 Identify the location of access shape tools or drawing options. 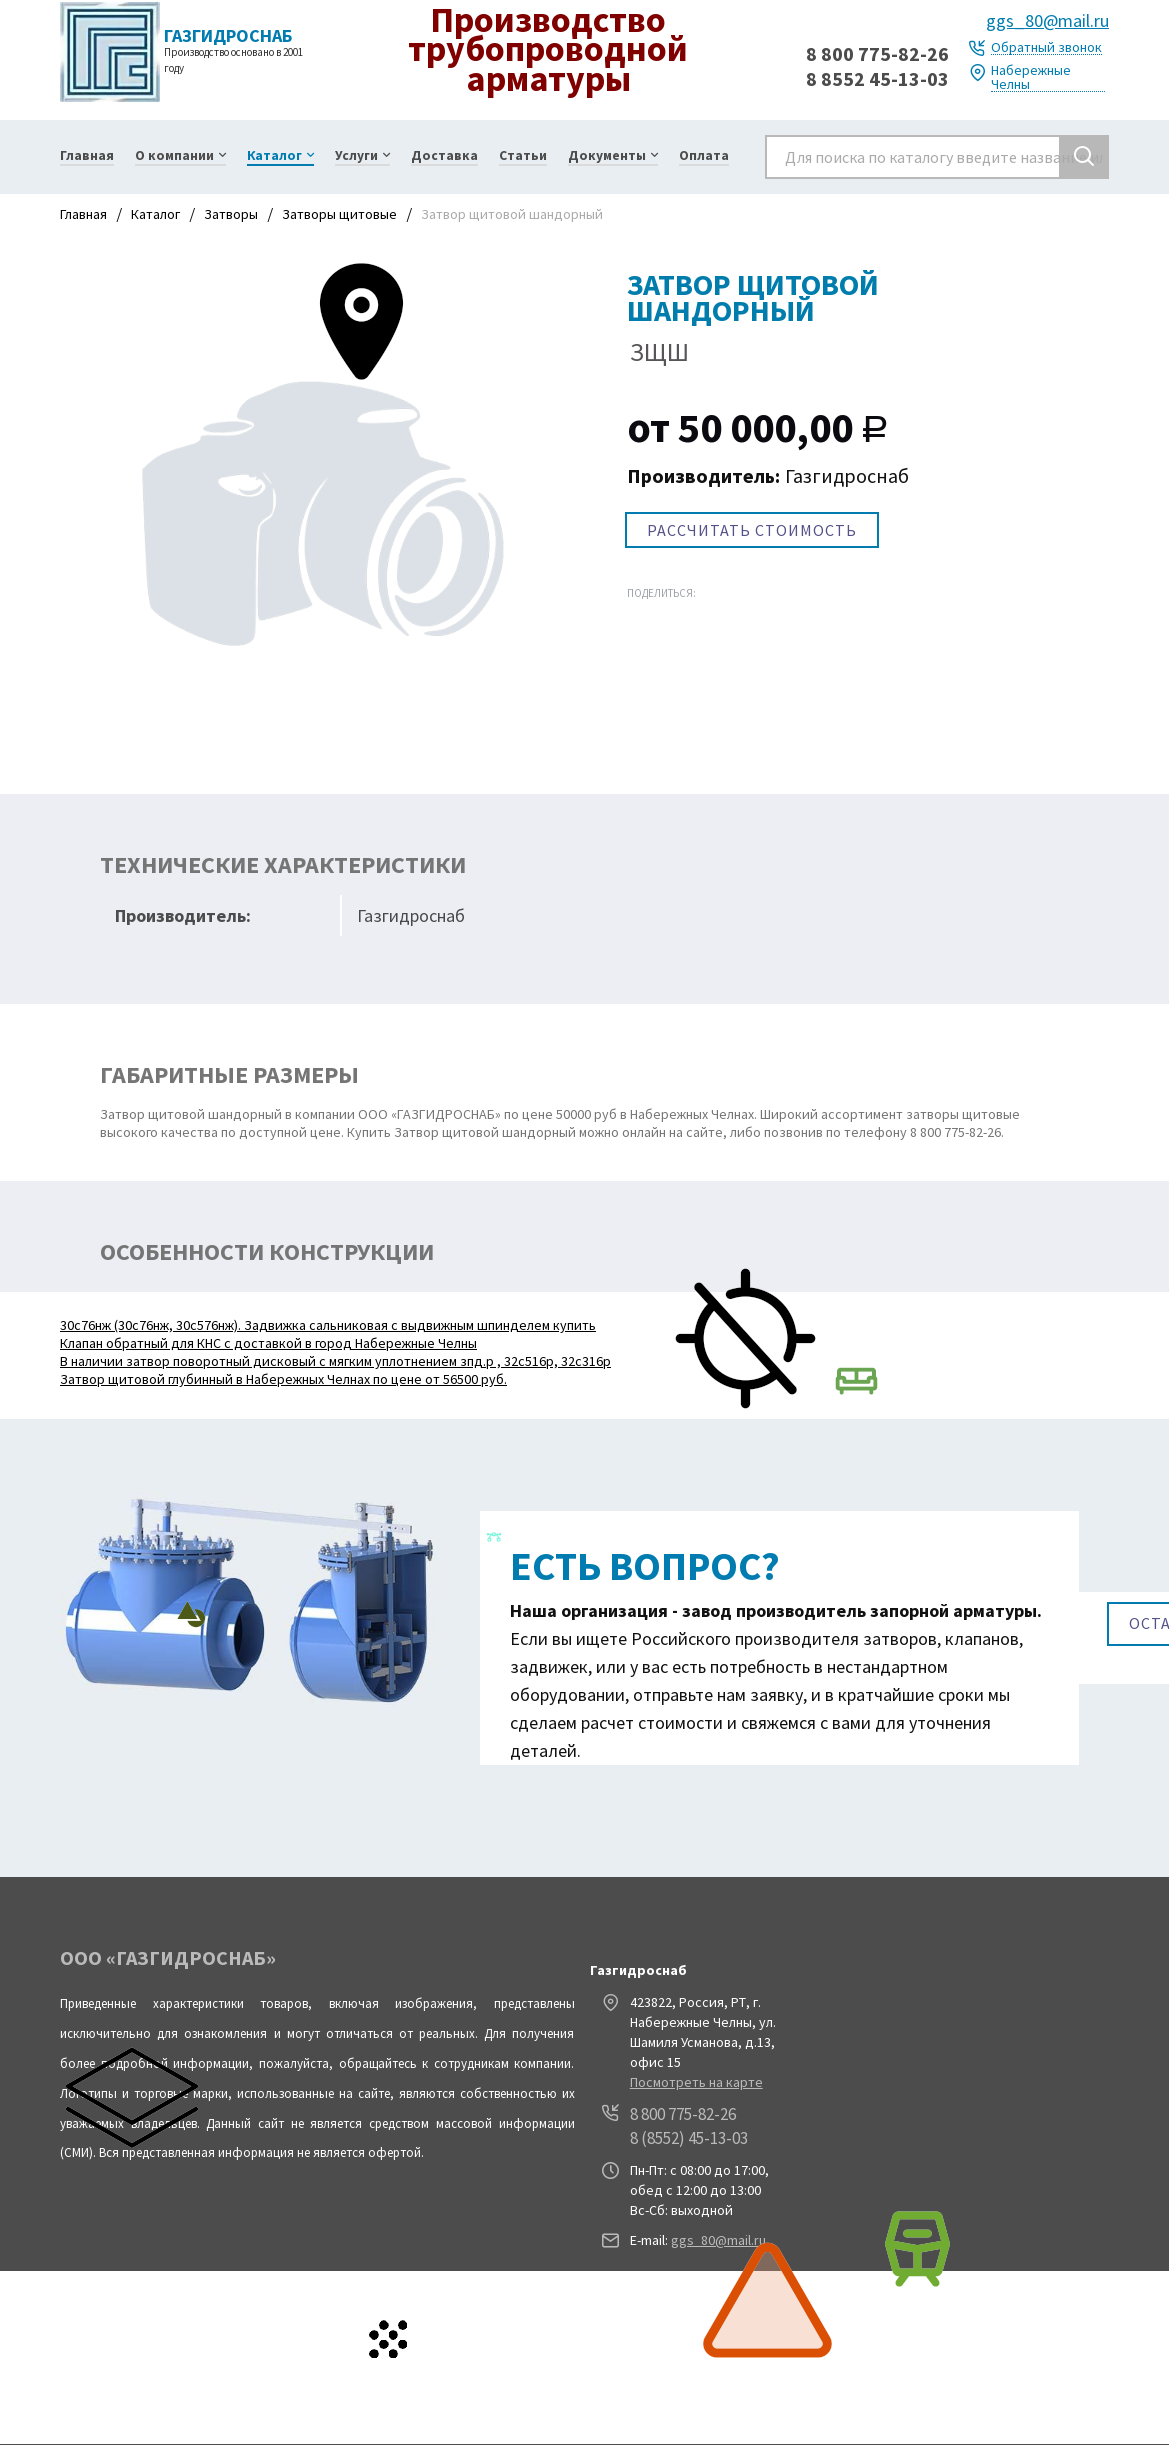
(191, 1614).